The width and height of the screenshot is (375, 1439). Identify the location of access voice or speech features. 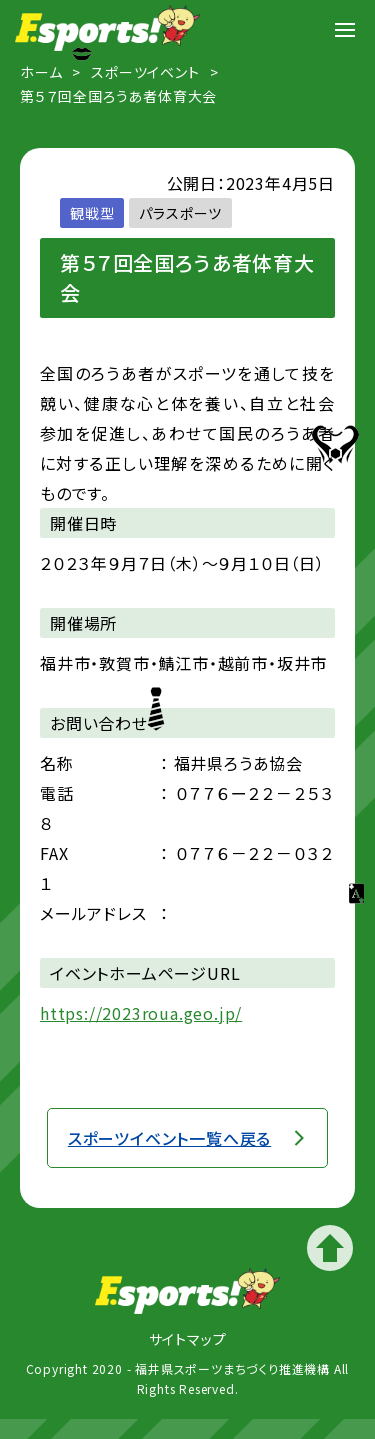
(82, 54).